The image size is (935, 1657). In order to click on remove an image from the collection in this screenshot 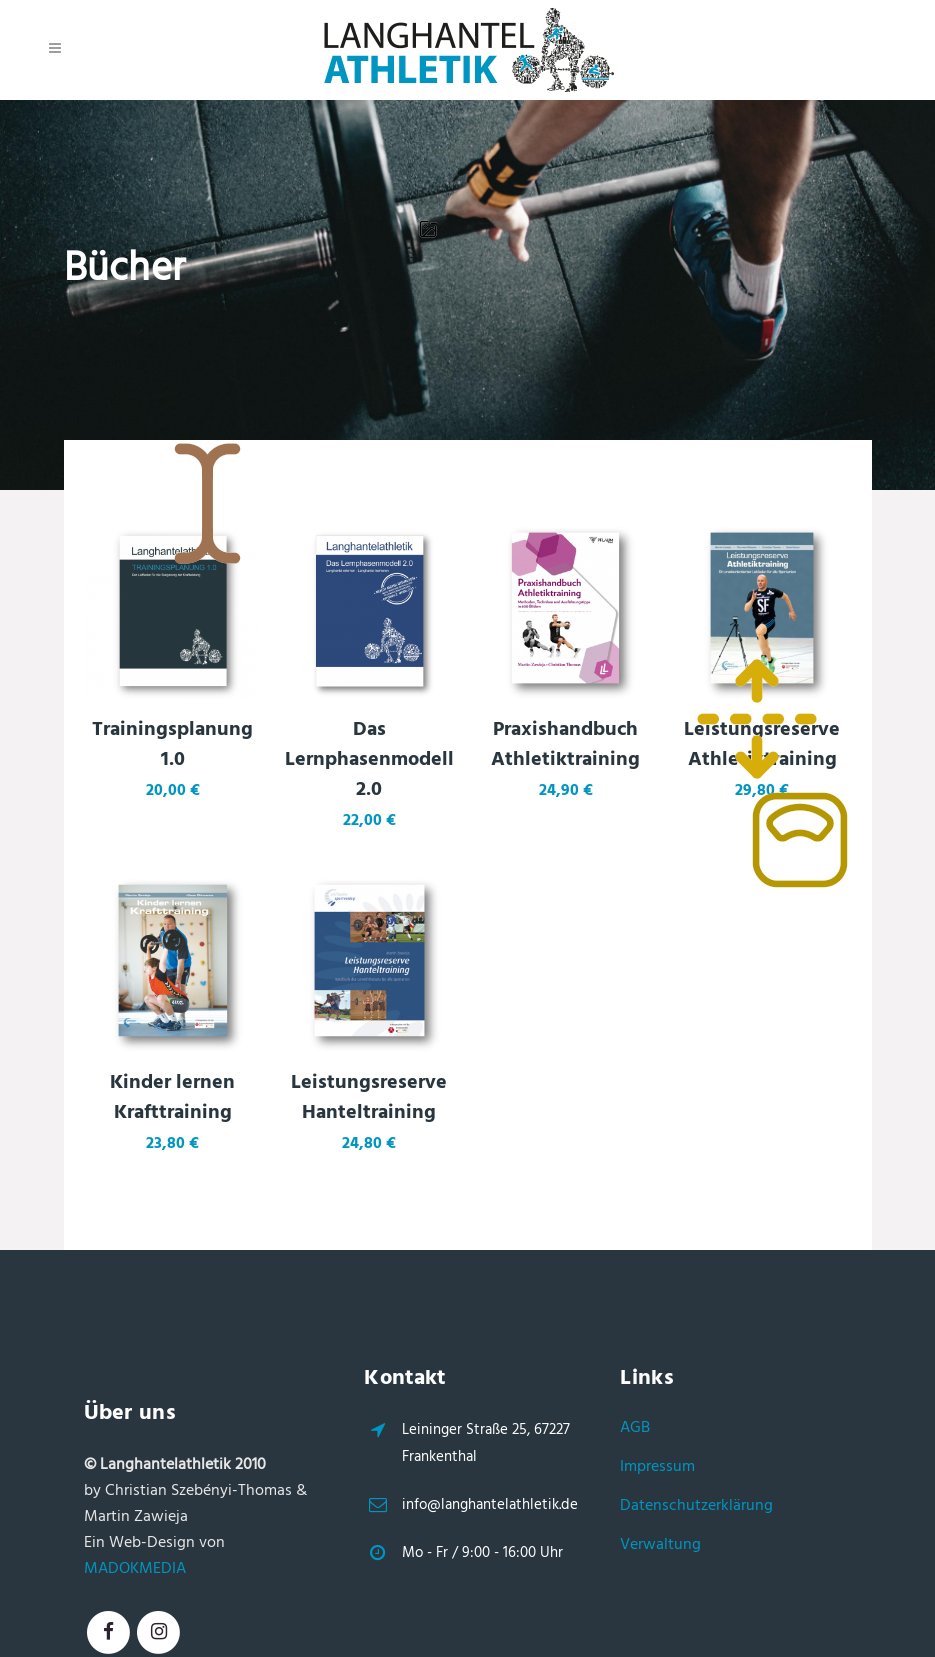, I will do `click(428, 229)`.